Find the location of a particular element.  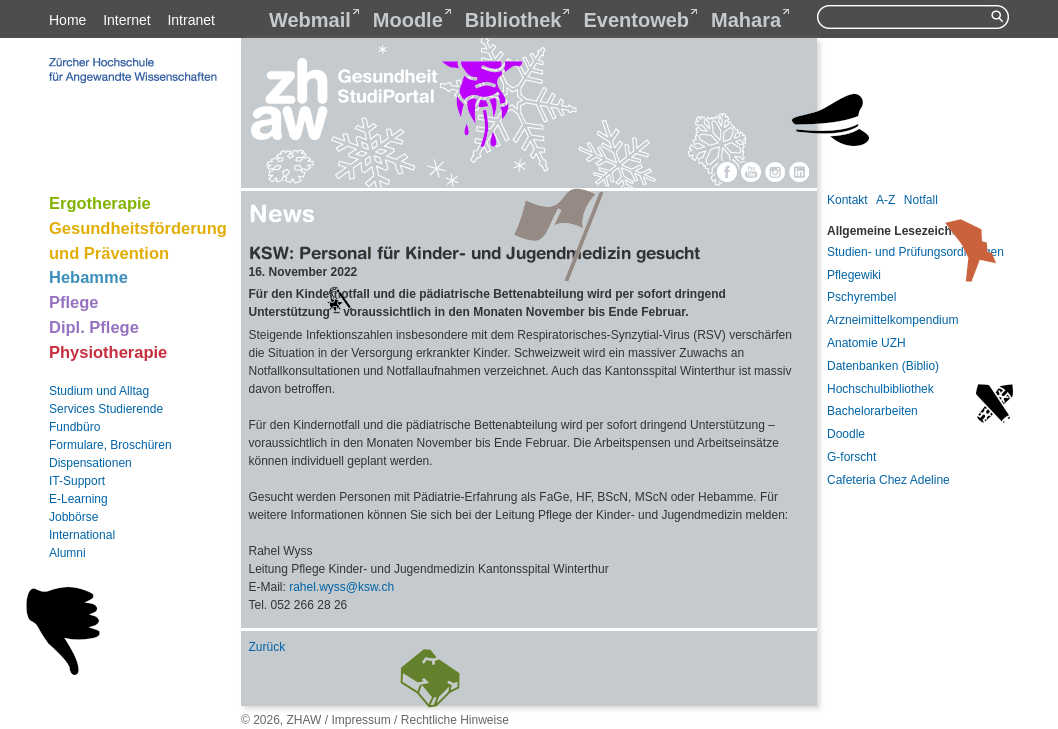

view ancient artifacts or relics in inventory is located at coordinates (430, 678).